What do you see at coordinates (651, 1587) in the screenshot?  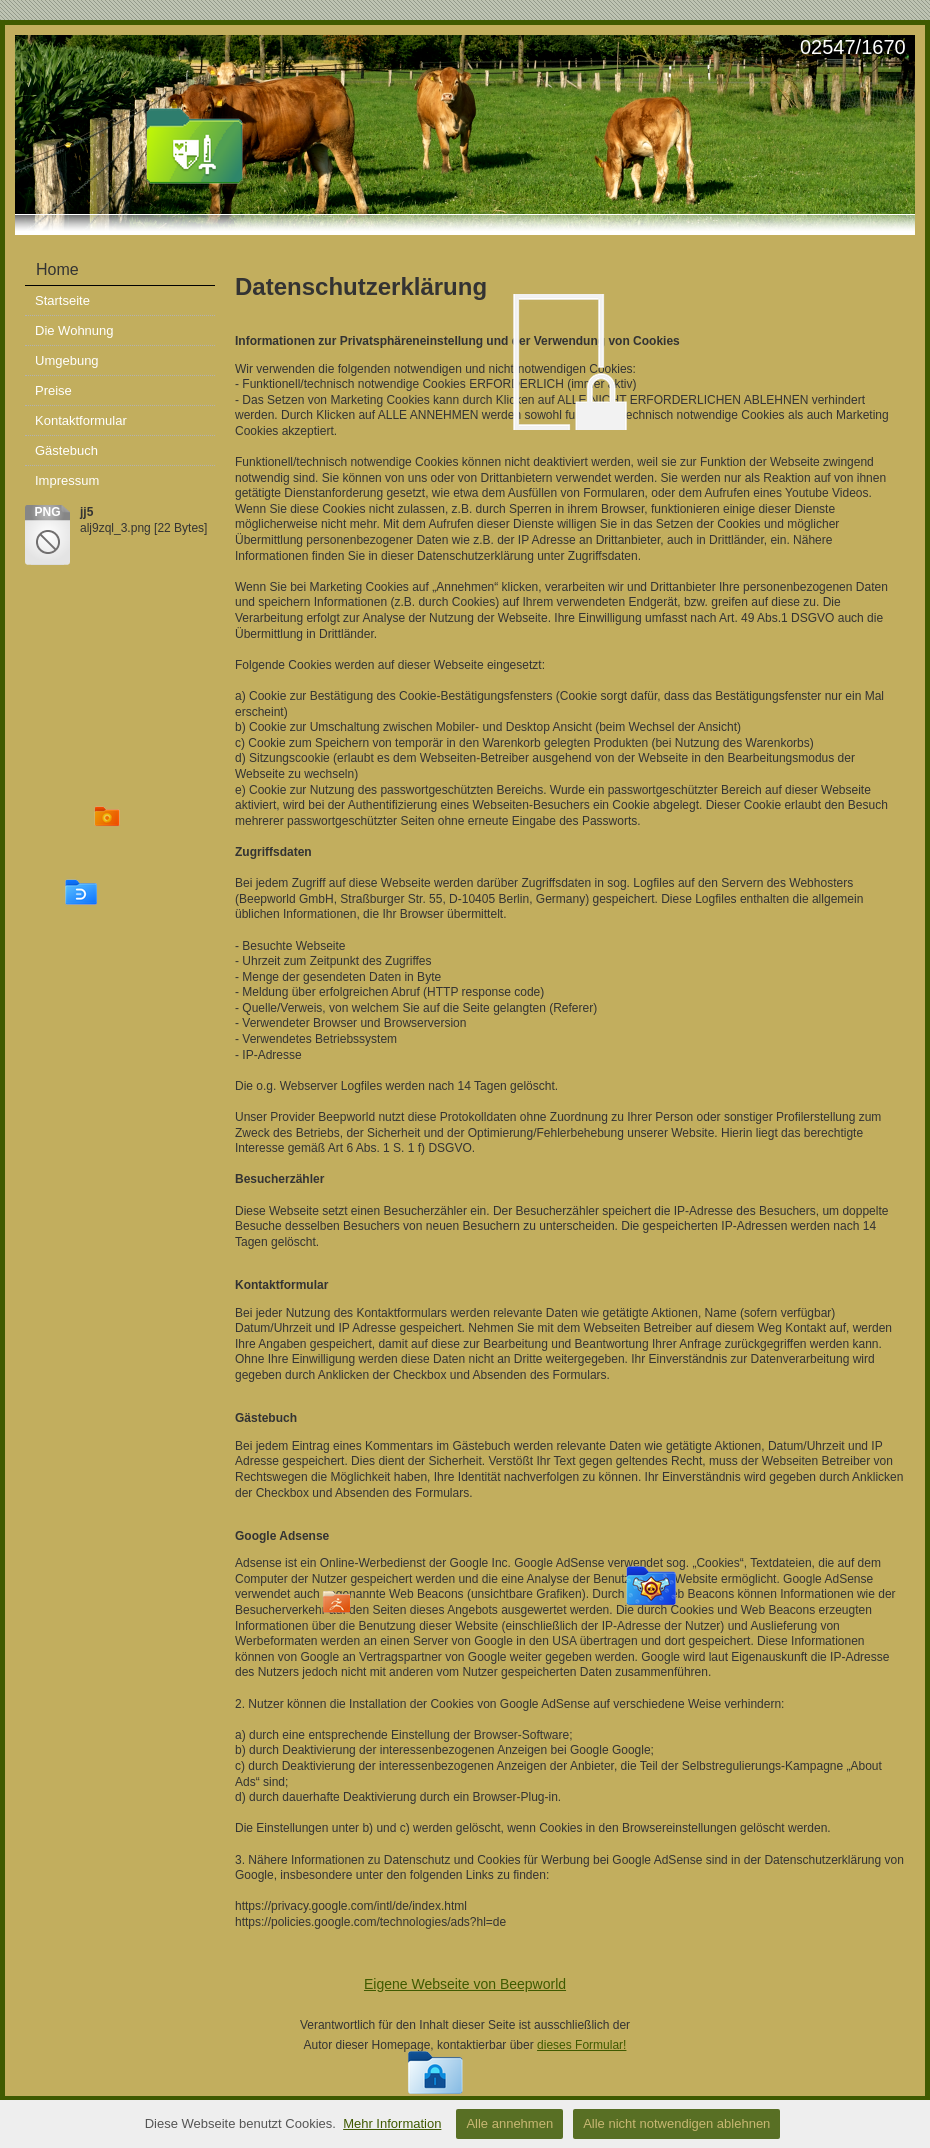 I see `open brawl stars game files folder` at bounding box center [651, 1587].